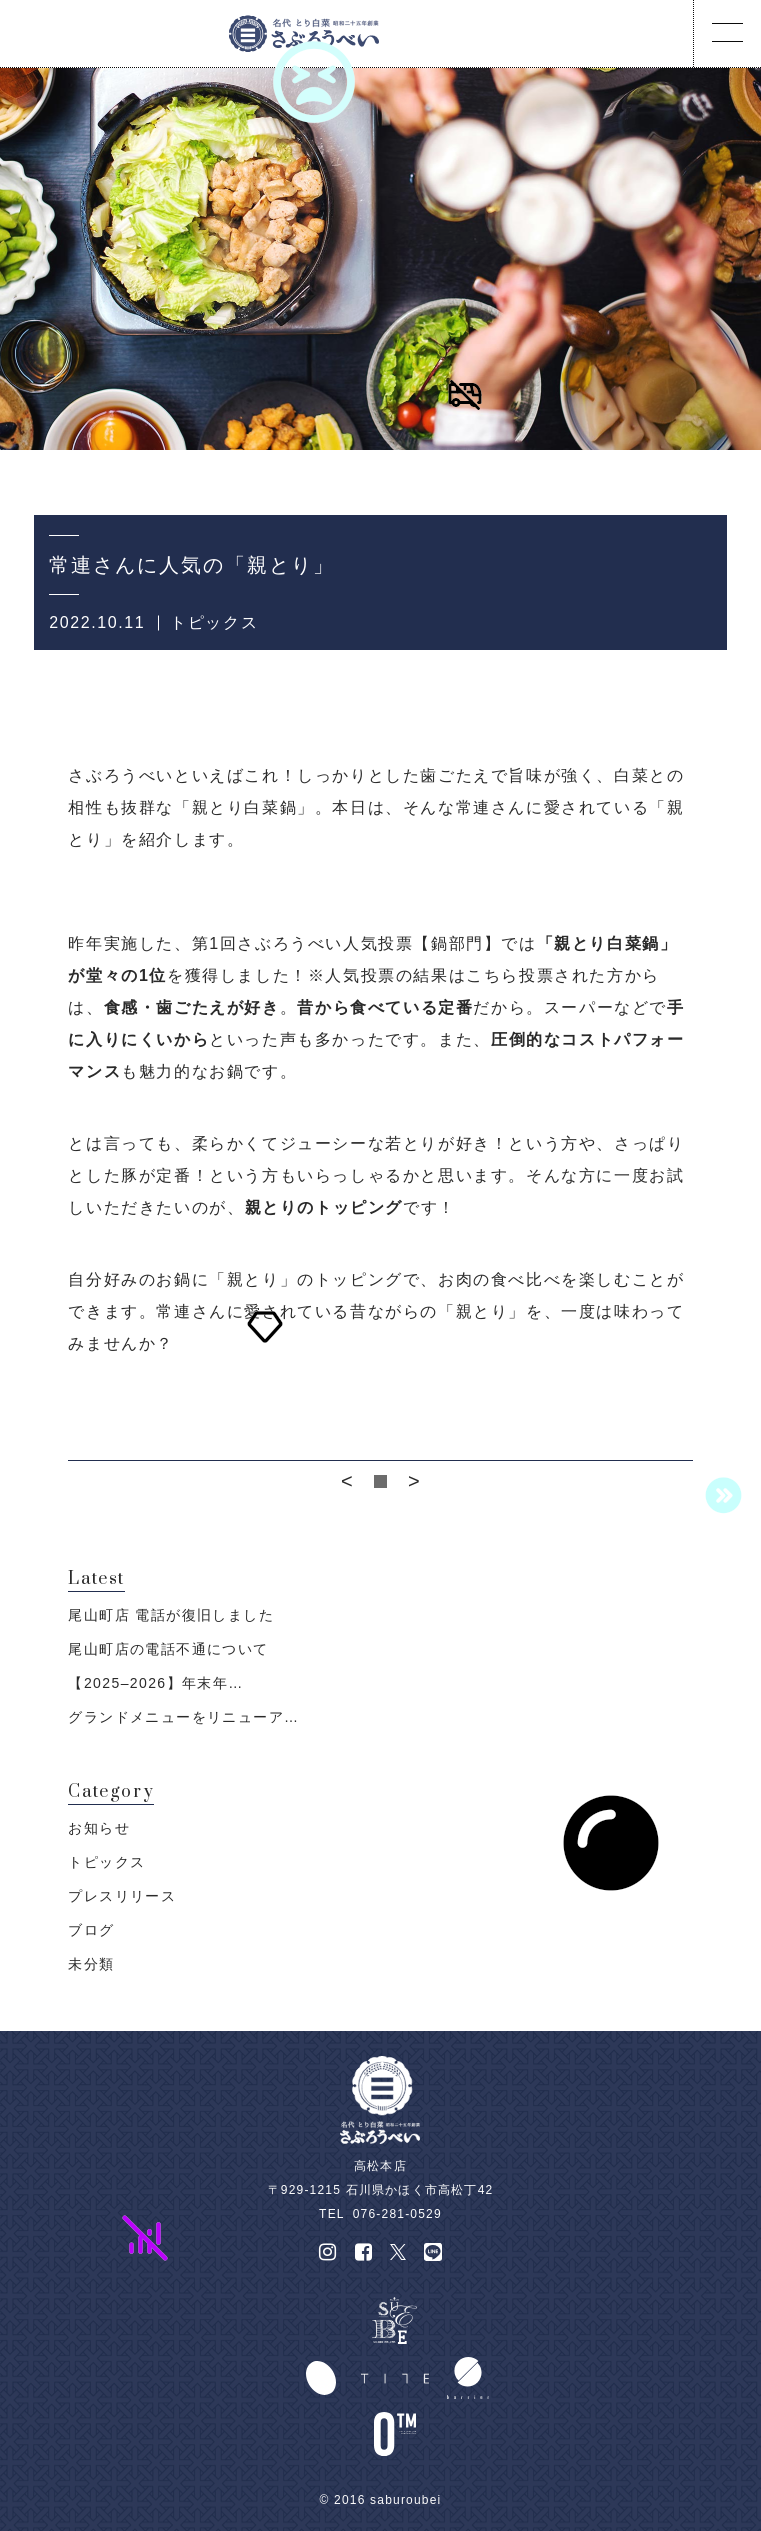 Image resolution: width=761 pixels, height=2531 pixels. Describe the element at coordinates (265, 1327) in the screenshot. I see `open Sketch design app` at that location.